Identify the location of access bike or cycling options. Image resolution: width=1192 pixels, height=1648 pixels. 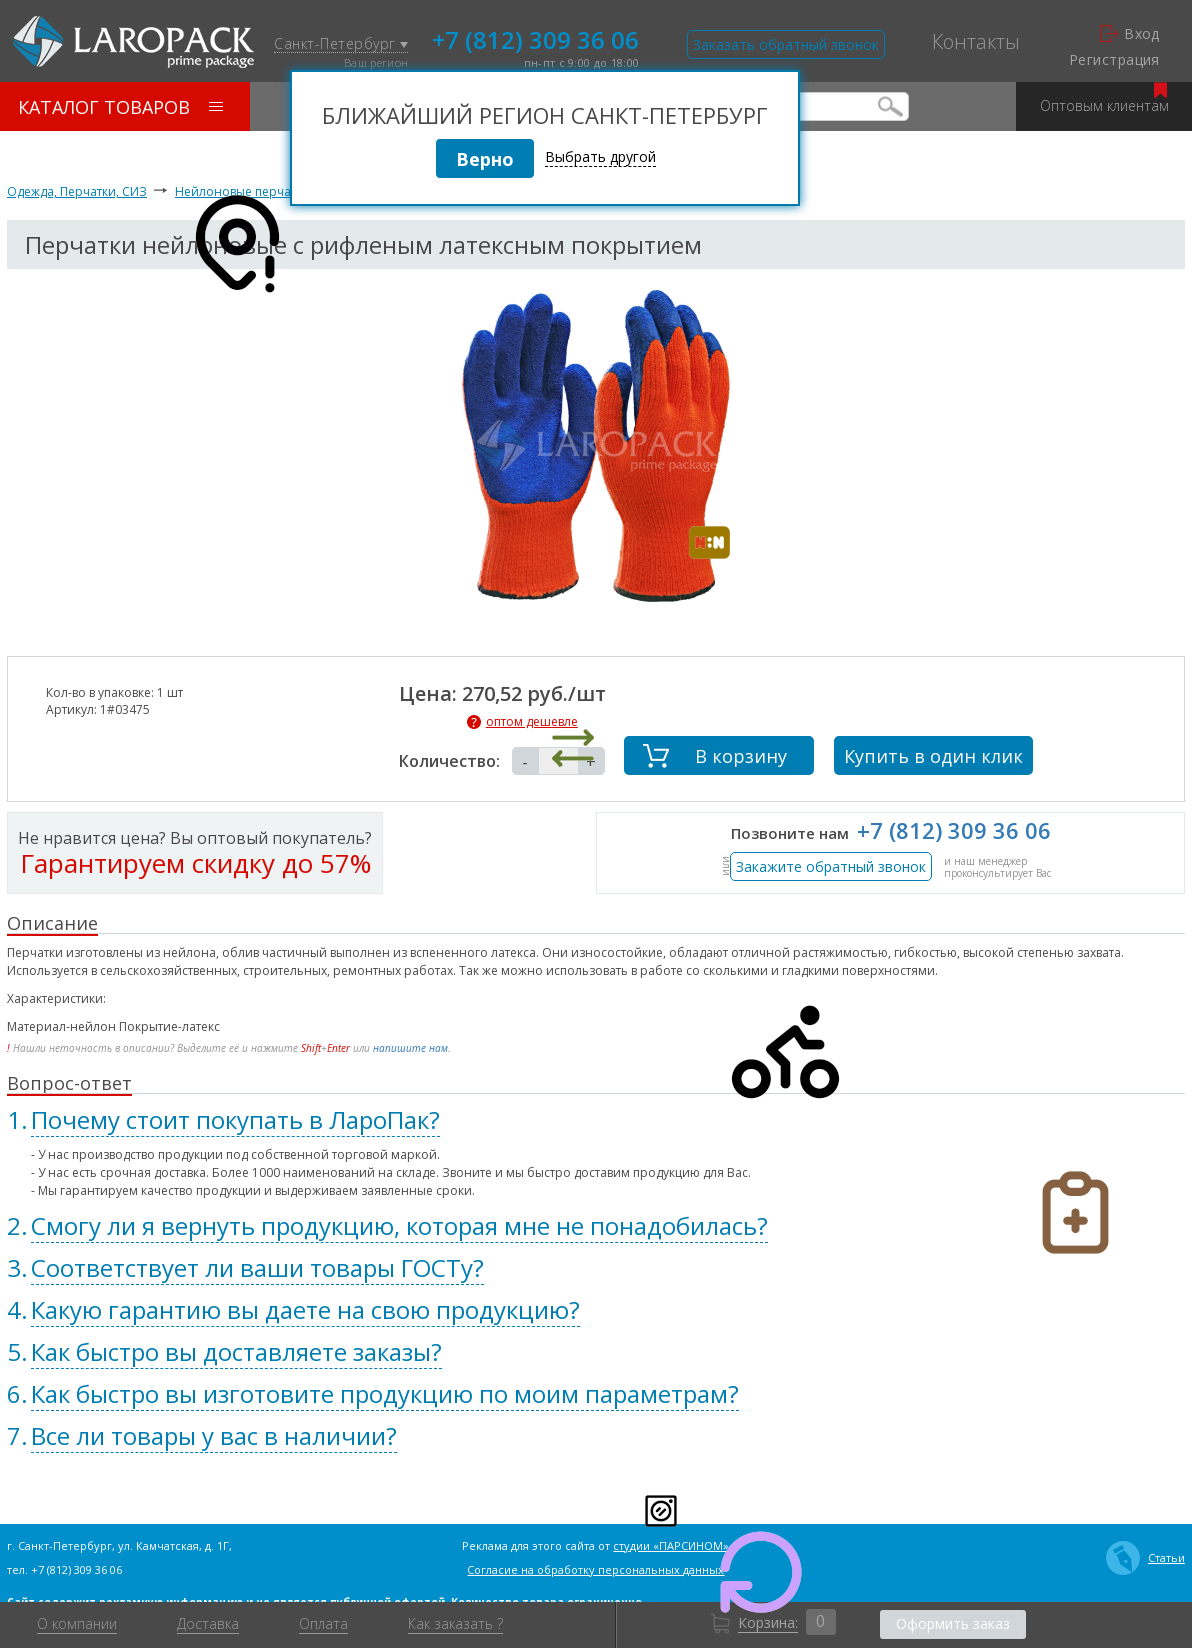
(785, 1049).